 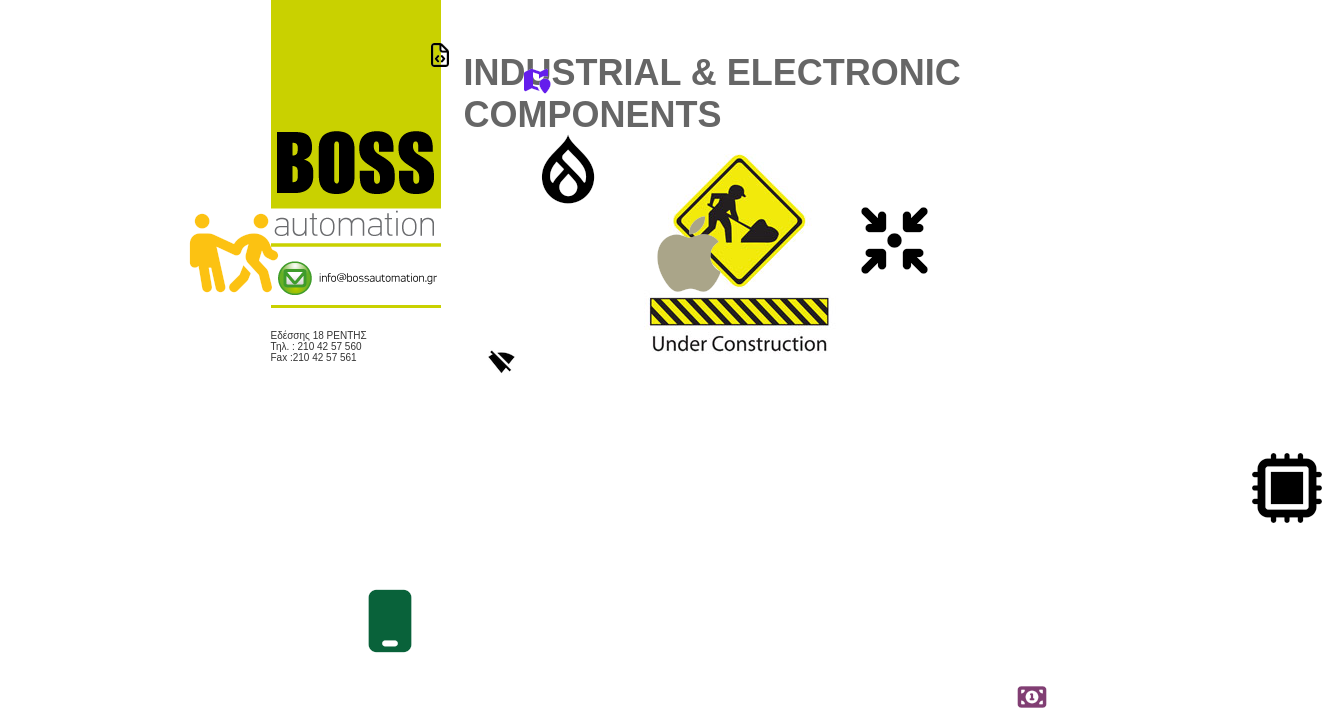 What do you see at coordinates (390, 621) in the screenshot?
I see `call or text from mobile device` at bounding box center [390, 621].